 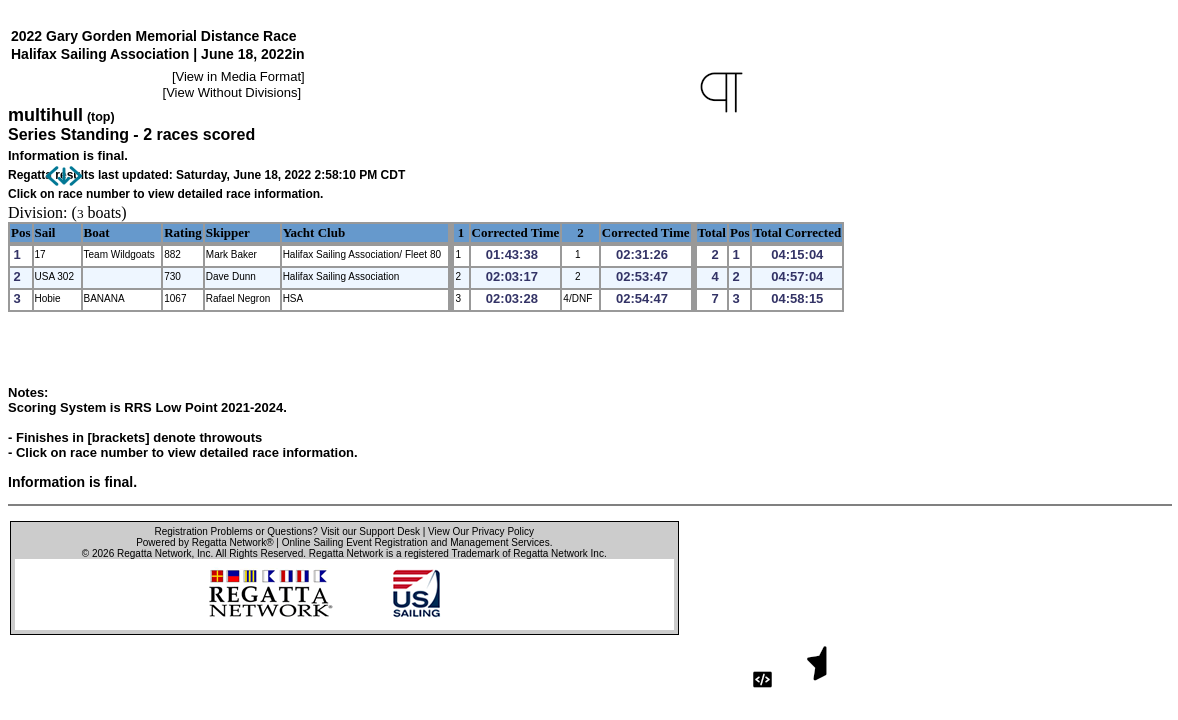 What do you see at coordinates (64, 176) in the screenshot?
I see `download source code or script files` at bounding box center [64, 176].